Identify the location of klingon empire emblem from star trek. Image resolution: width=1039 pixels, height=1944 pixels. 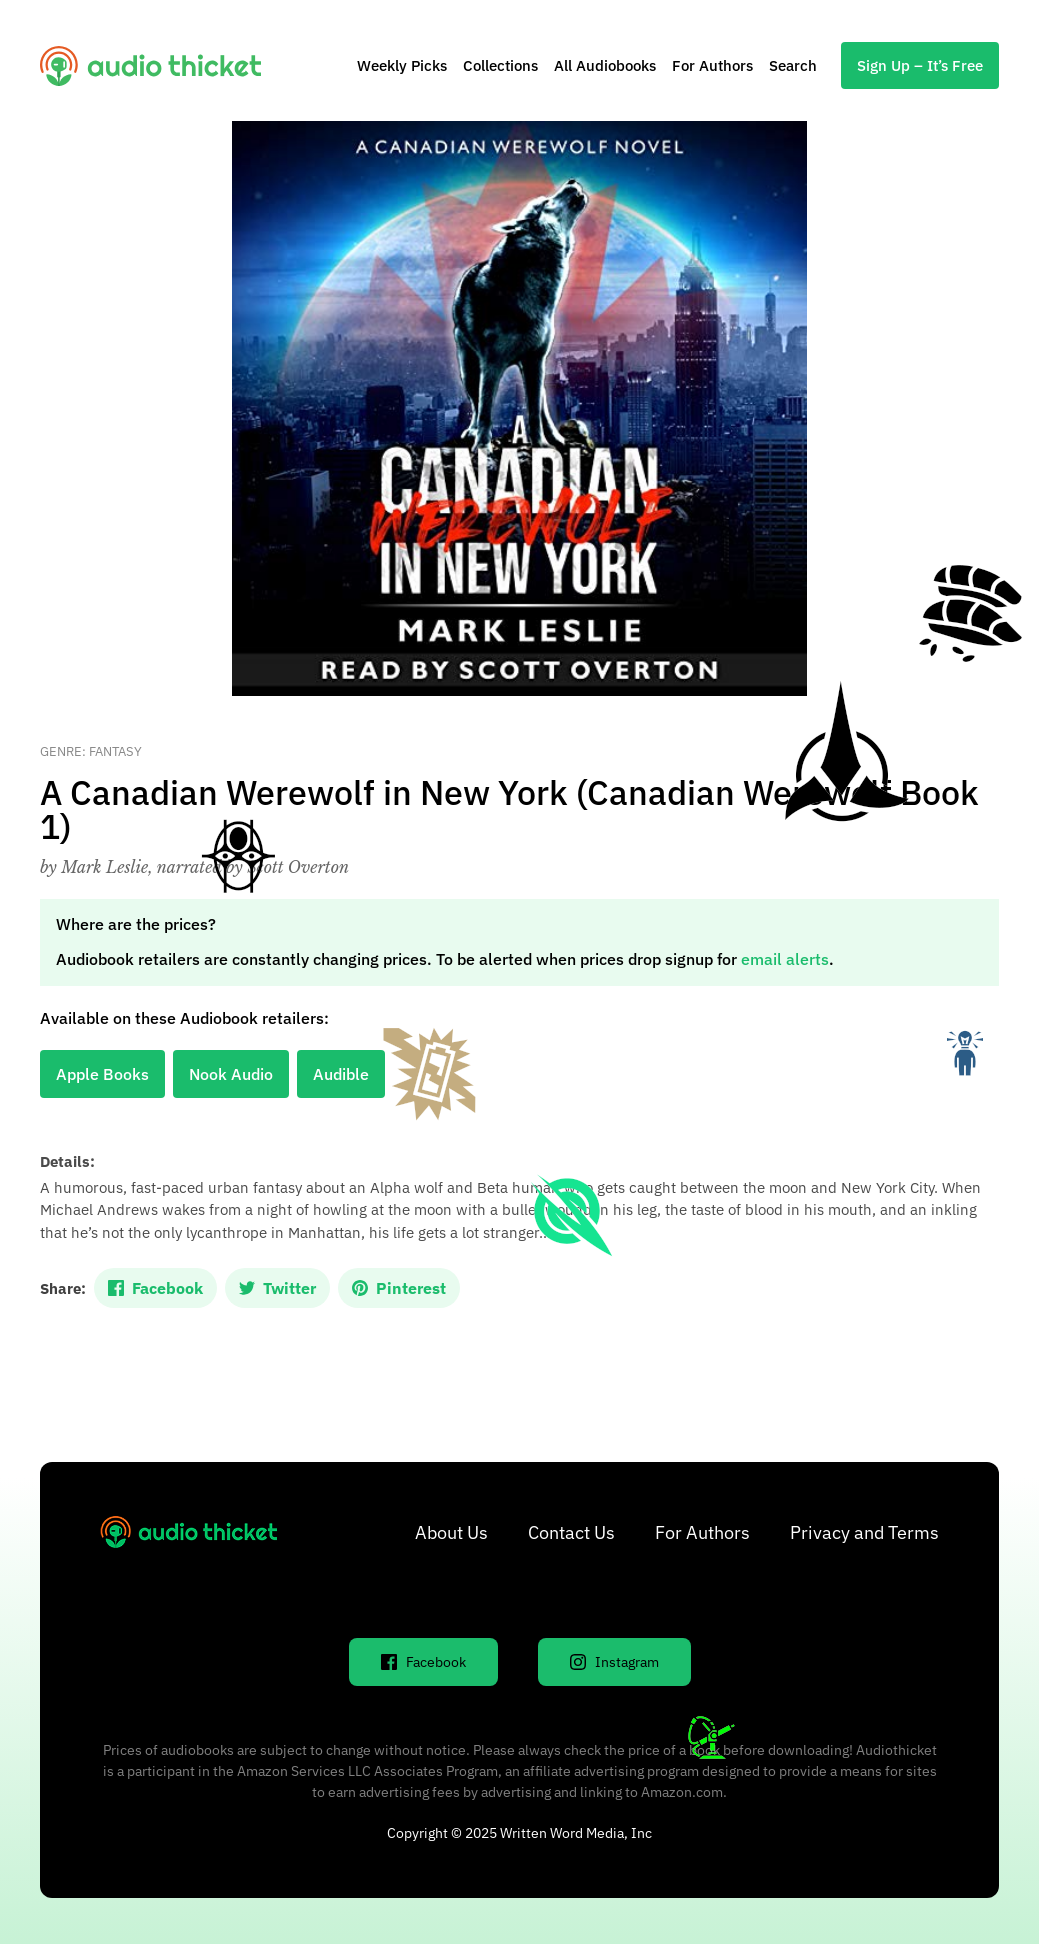
(847, 751).